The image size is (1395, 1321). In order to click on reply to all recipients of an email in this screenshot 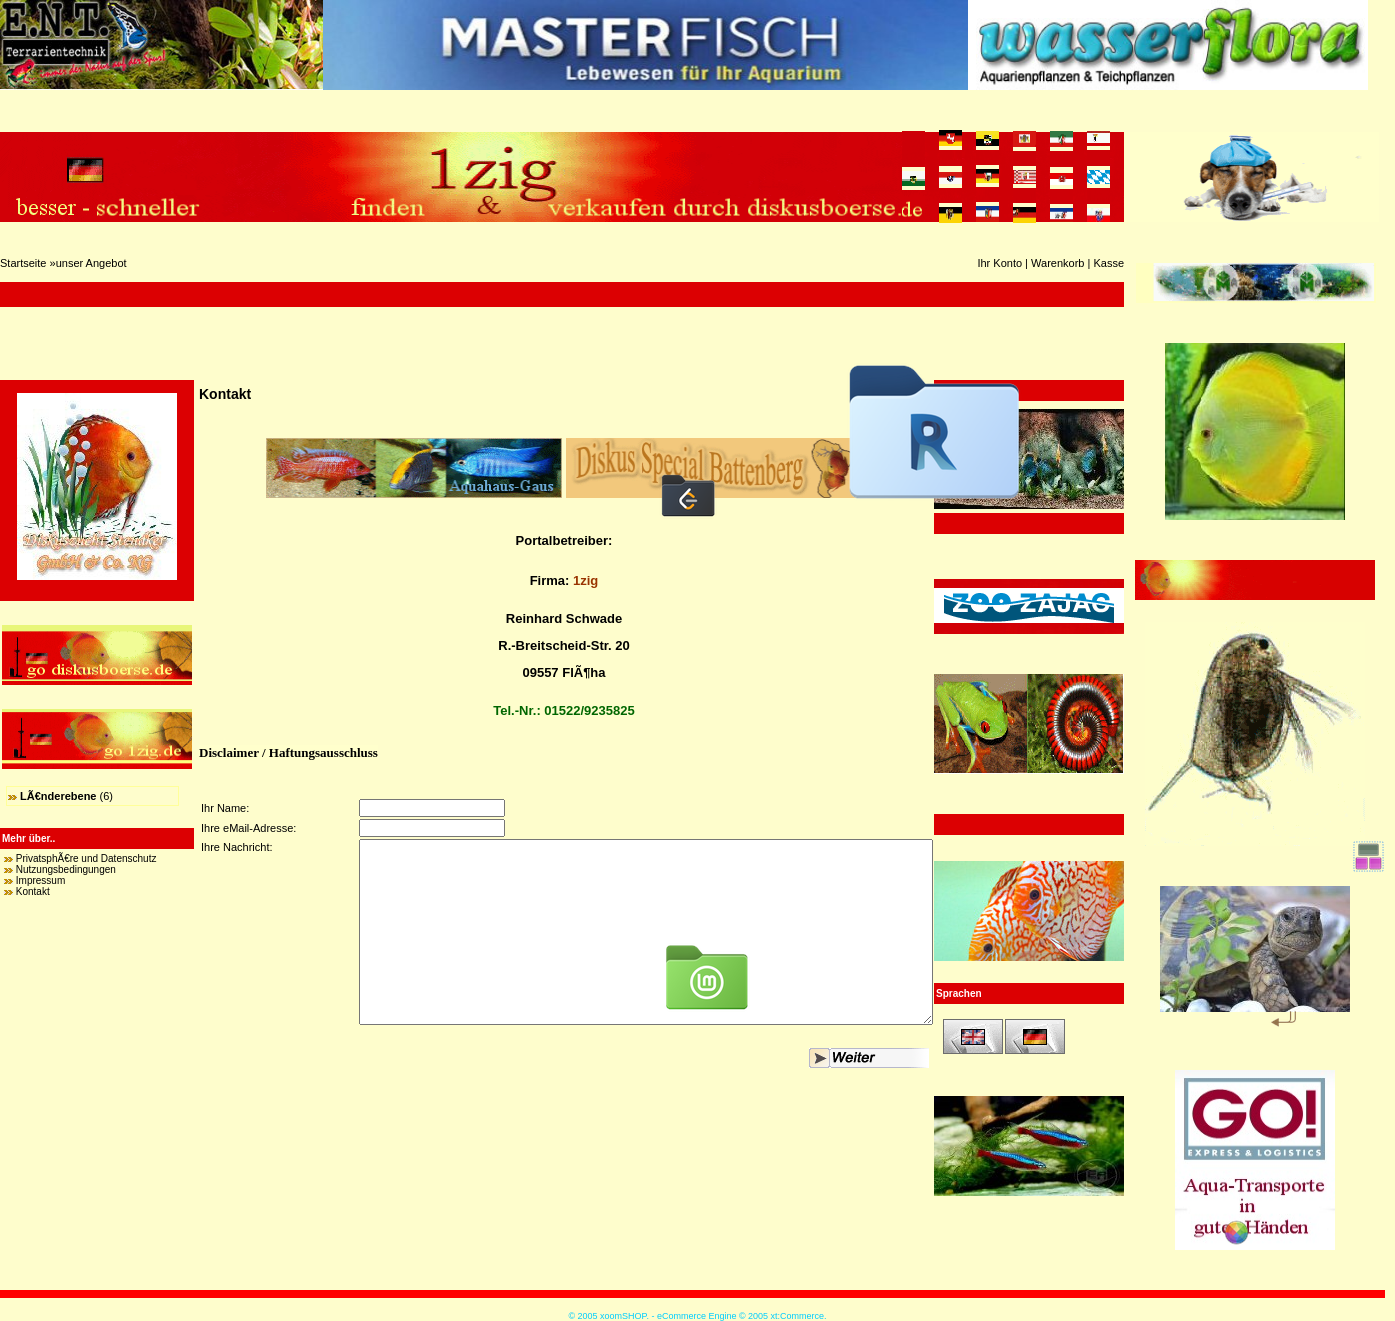, I will do `click(1283, 1017)`.